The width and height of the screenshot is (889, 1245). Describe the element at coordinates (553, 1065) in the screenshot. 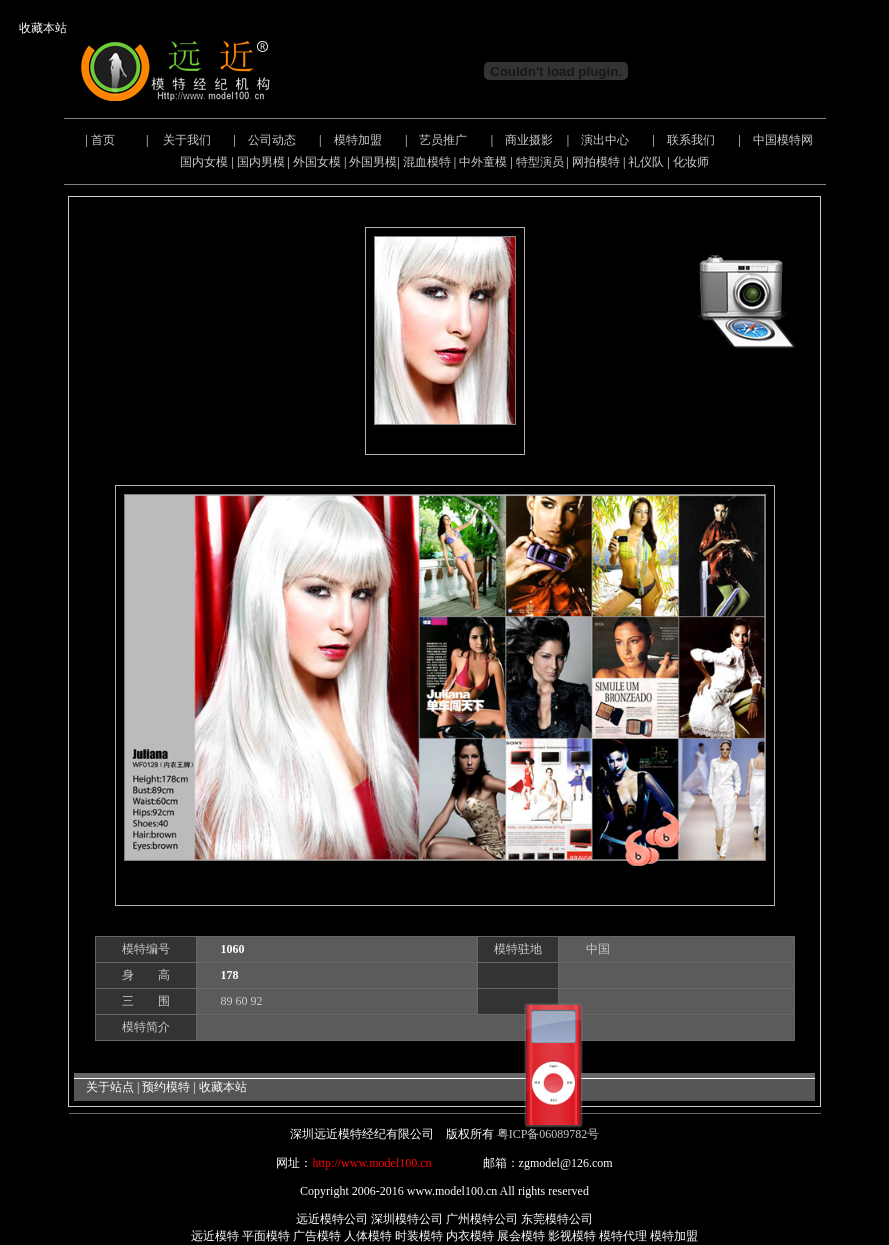

I see `indicates a connected iPod nano device` at that location.